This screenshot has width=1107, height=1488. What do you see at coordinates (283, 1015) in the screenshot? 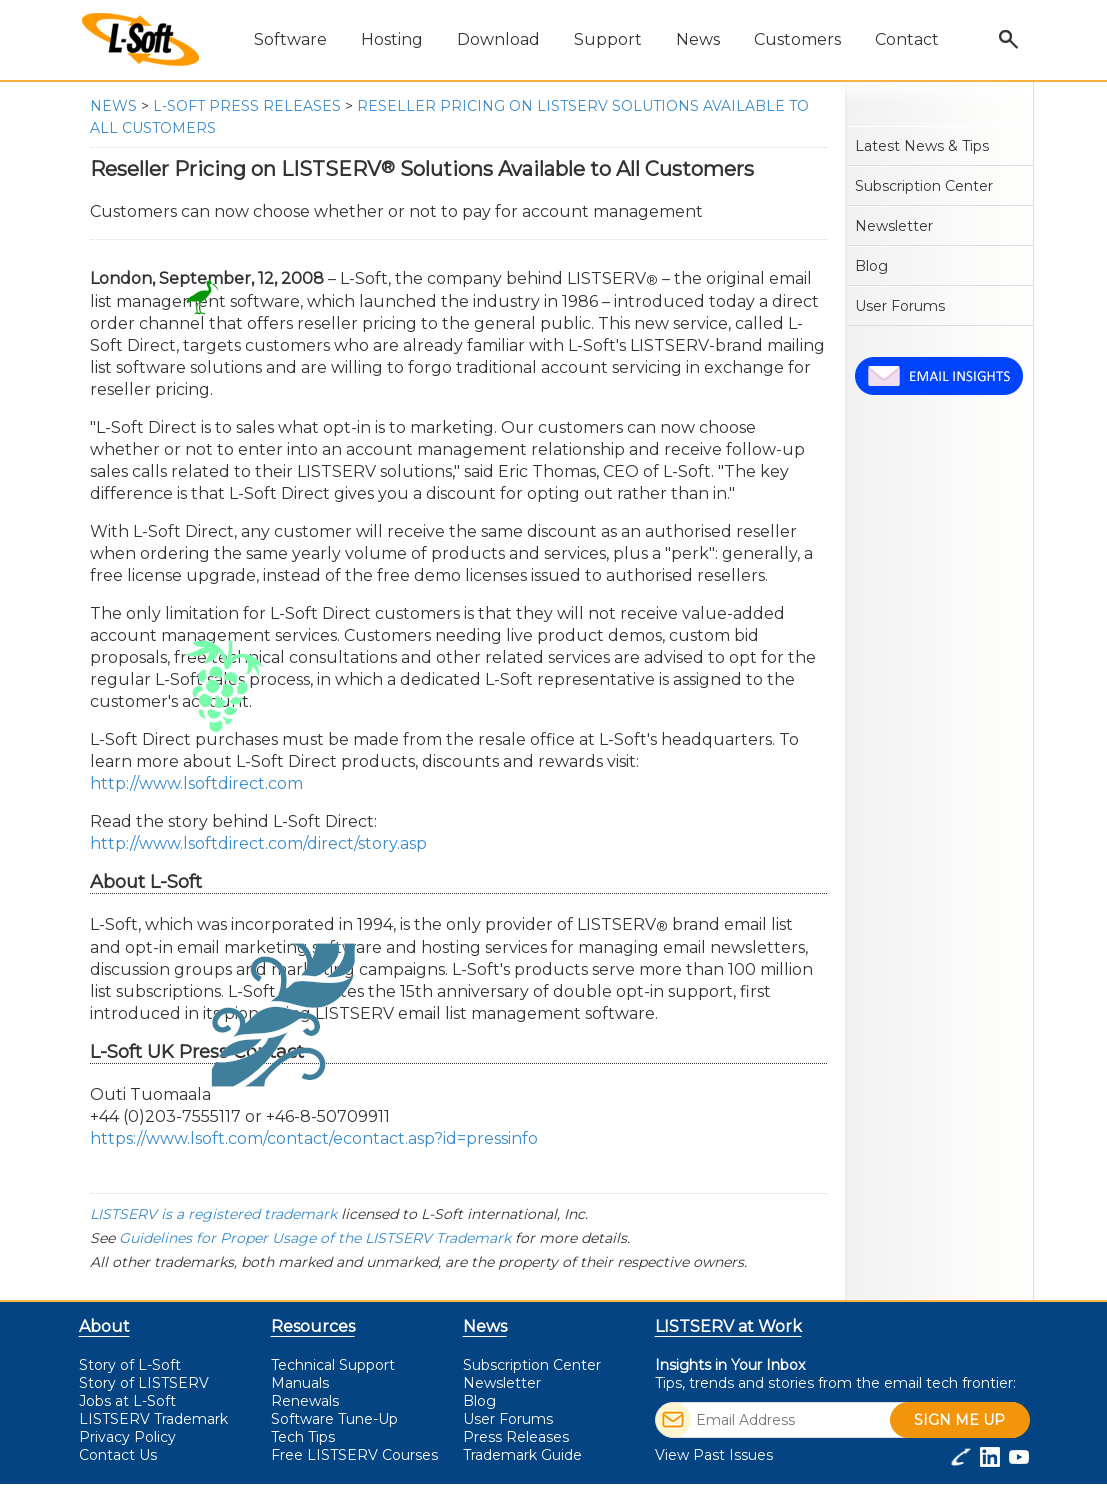
I see `decorative plant or nature-themed game element` at bounding box center [283, 1015].